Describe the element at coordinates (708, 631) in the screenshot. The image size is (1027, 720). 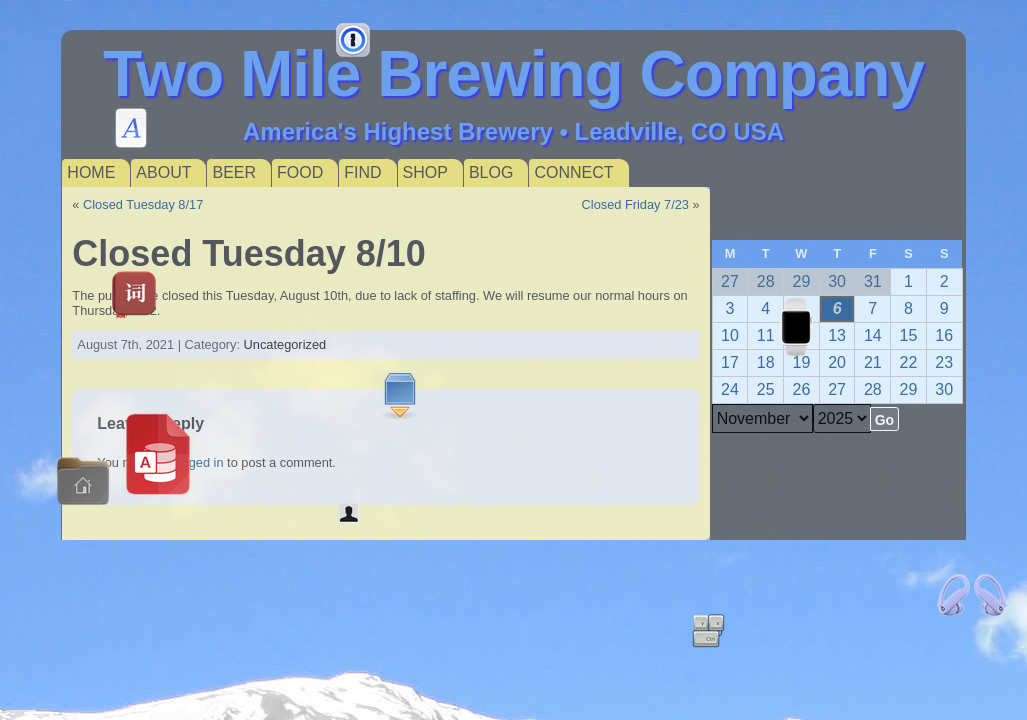
I see `configure keyboard shortcuts in system preferences` at that location.